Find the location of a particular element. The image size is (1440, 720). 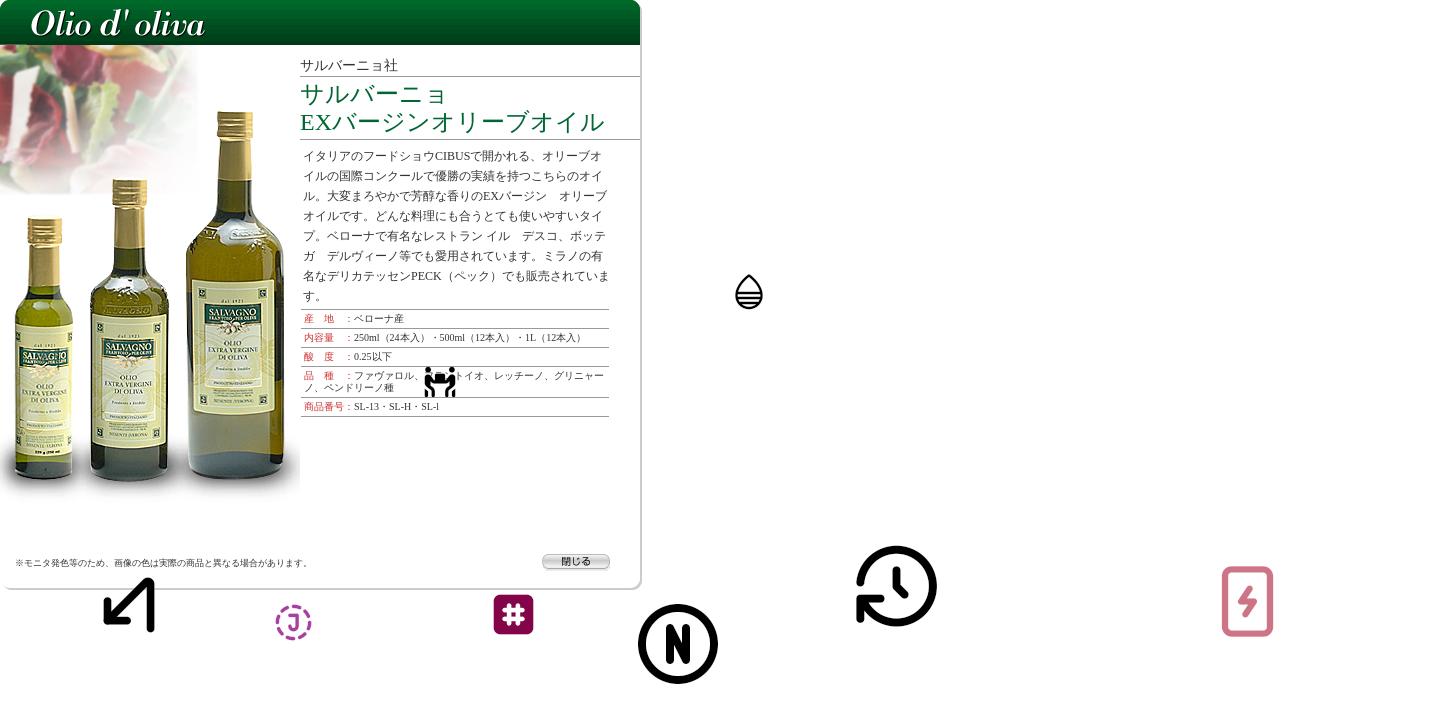

indicates device is currently charging is located at coordinates (1247, 601).